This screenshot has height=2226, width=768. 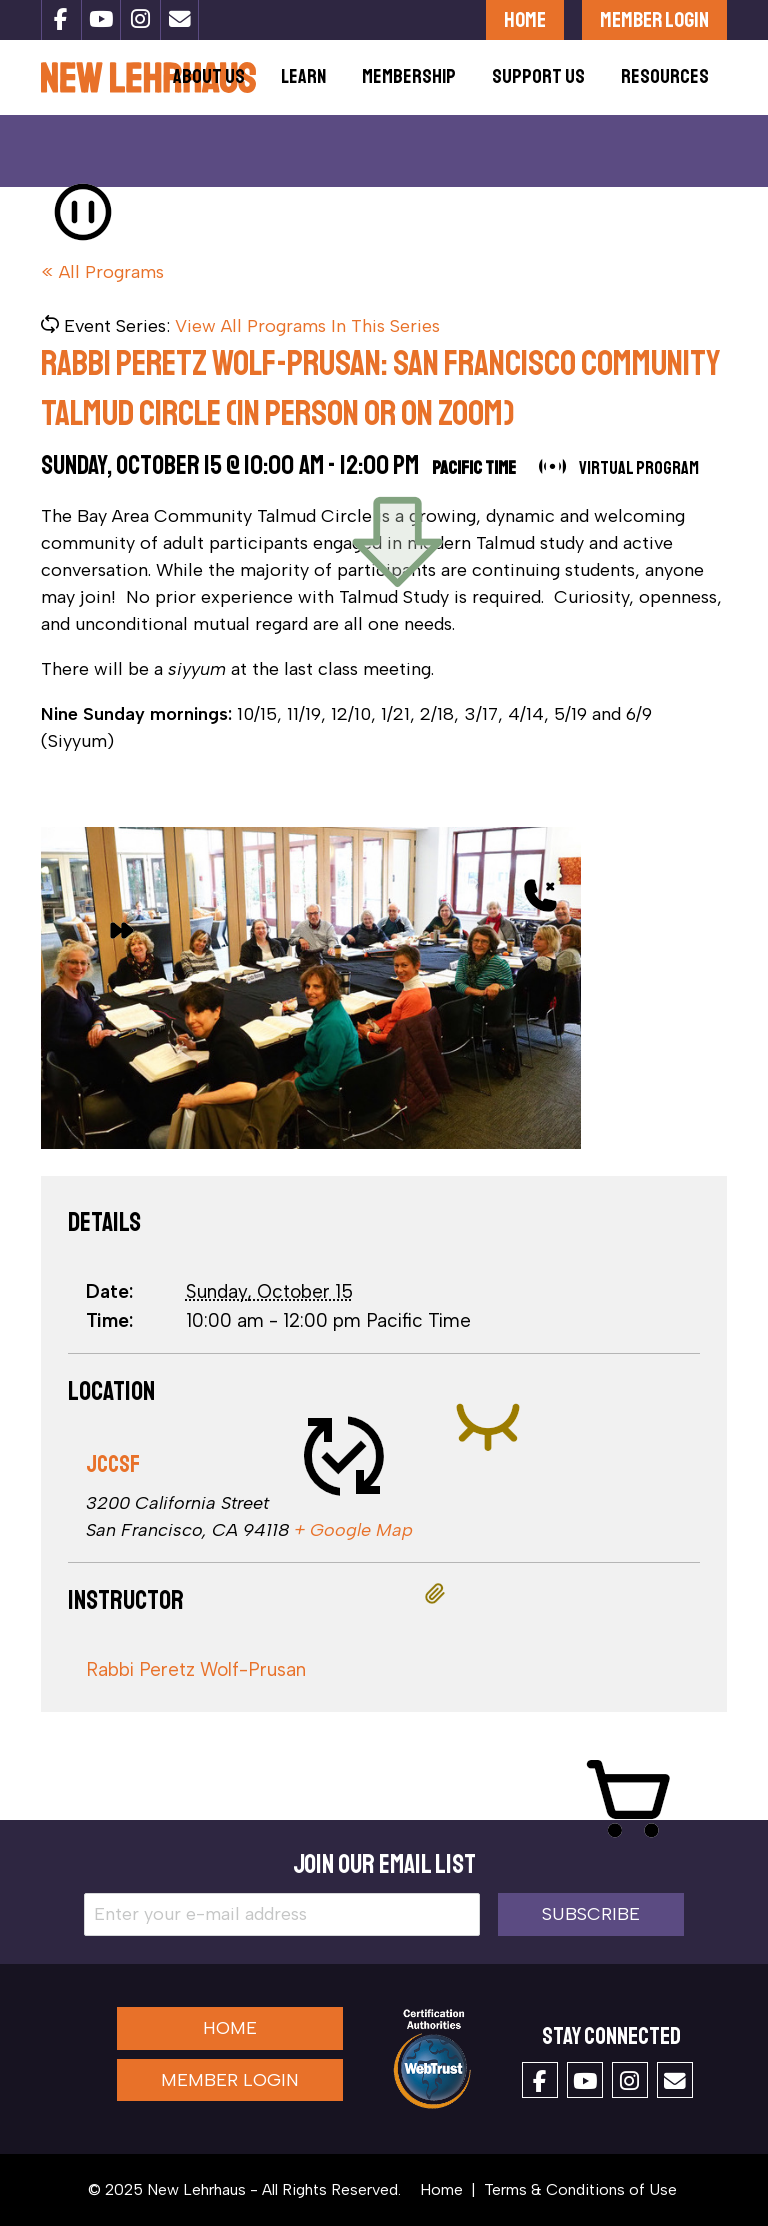 What do you see at coordinates (540, 895) in the screenshot?
I see `indicates a missed call` at bounding box center [540, 895].